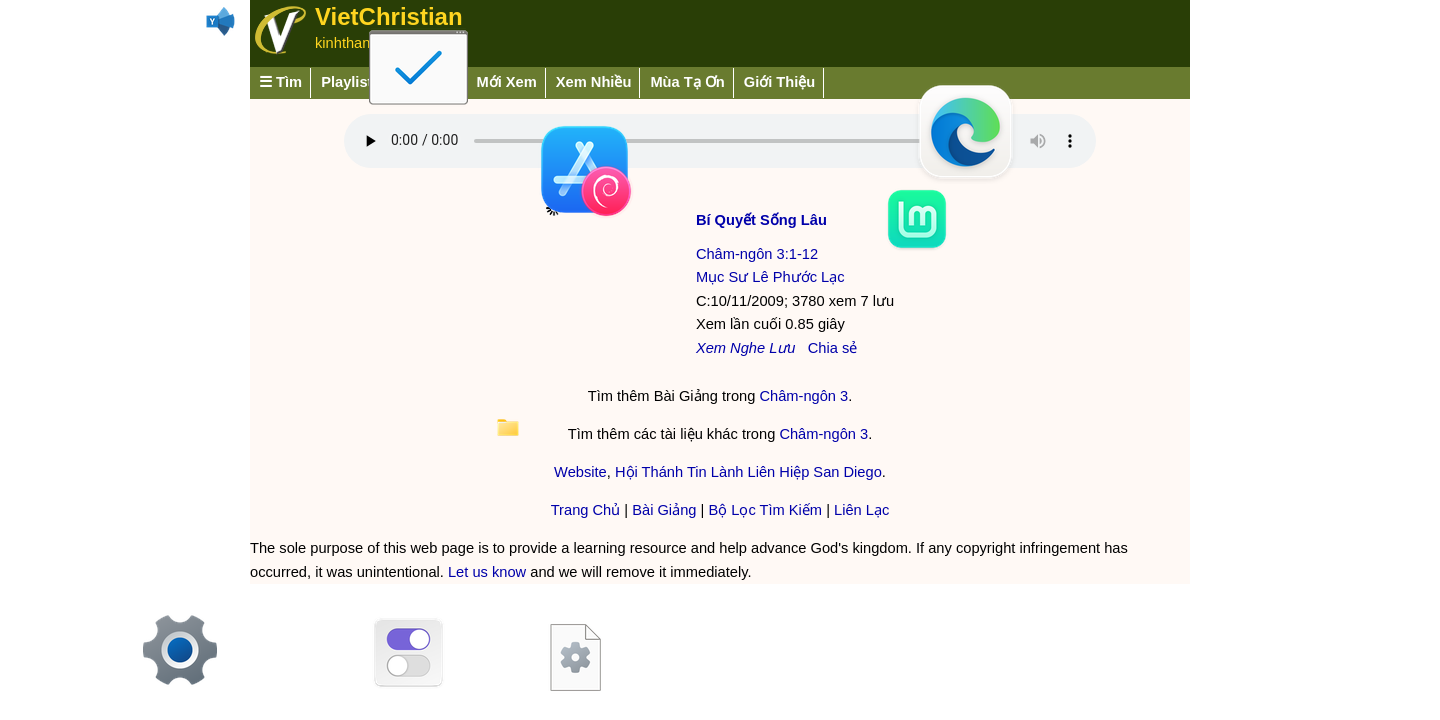 This screenshot has height=720, width=1440. What do you see at coordinates (508, 428) in the screenshot?
I see `open folder to view contents` at bounding box center [508, 428].